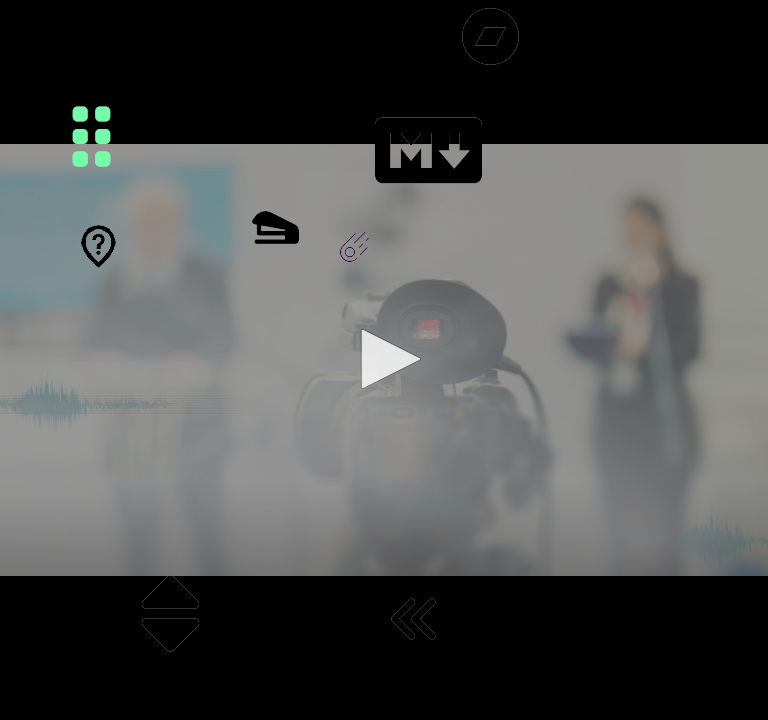  What do you see at coordinates (98, 246) in the screenshot?
I see `unknown or unverified location` at bounding box center [98, 246].